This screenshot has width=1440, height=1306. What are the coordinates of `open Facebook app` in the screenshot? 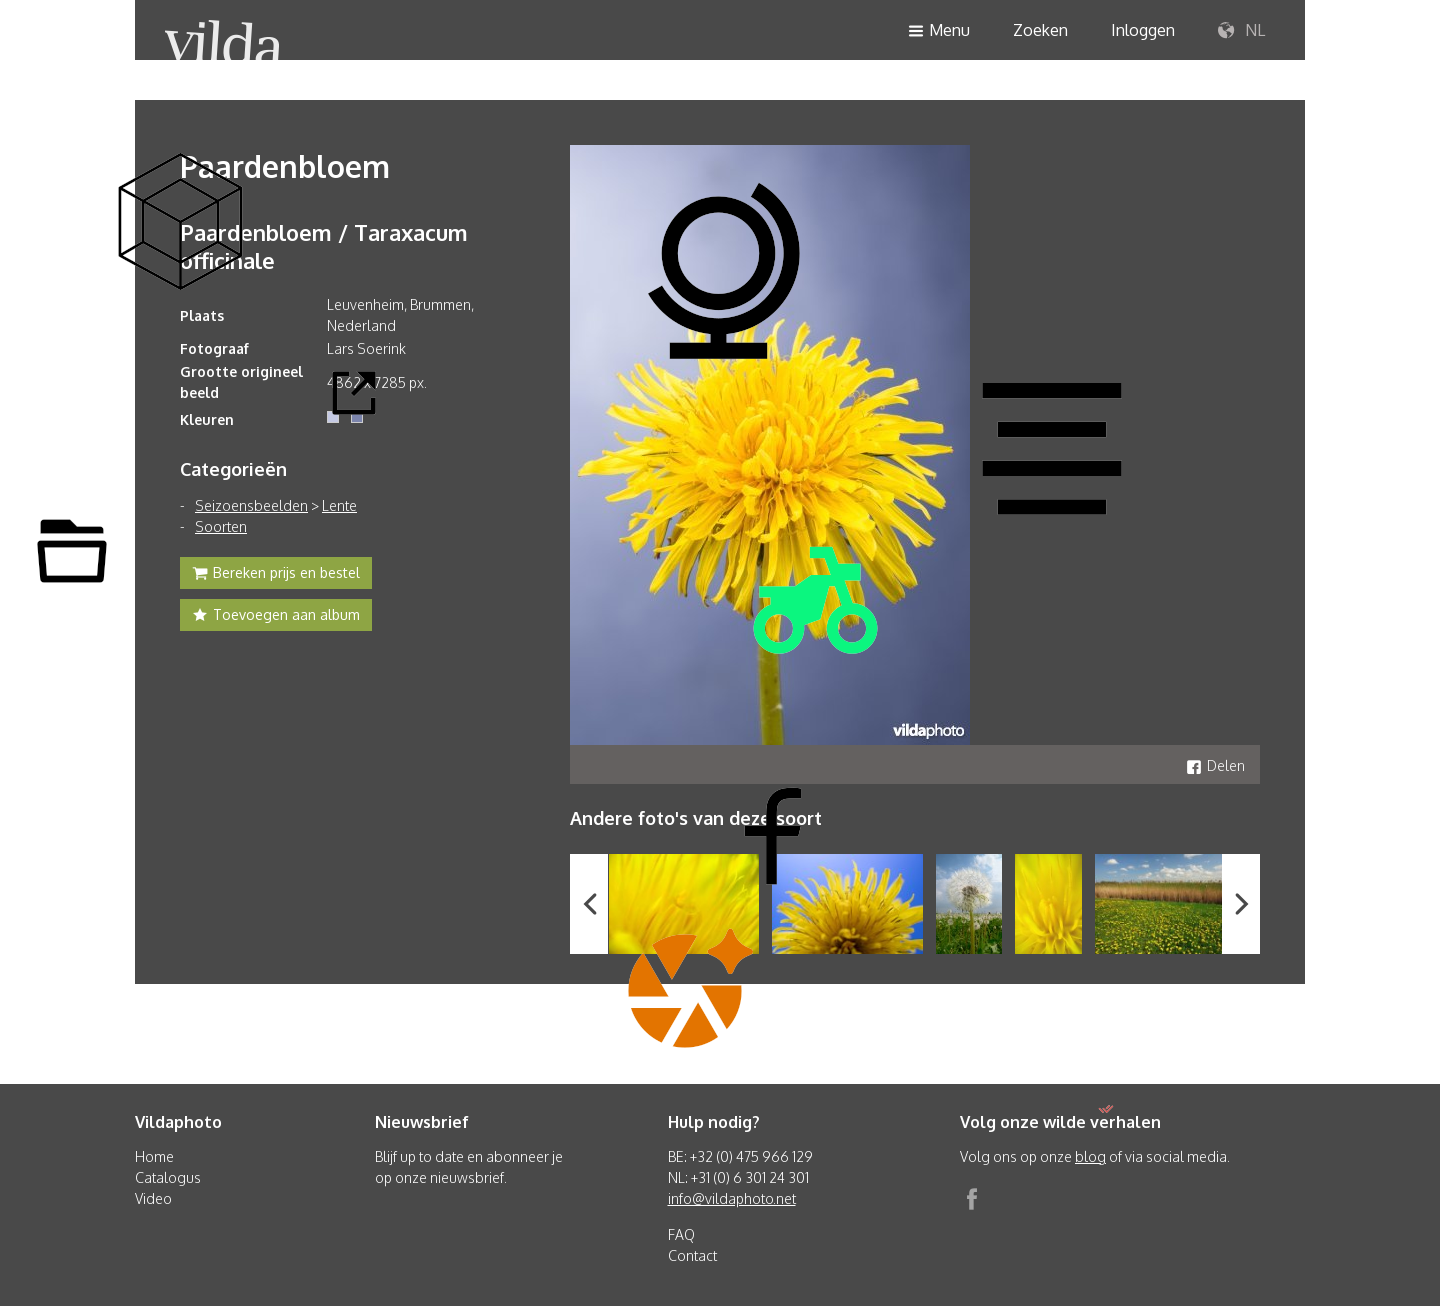 It's located at (771, 841).